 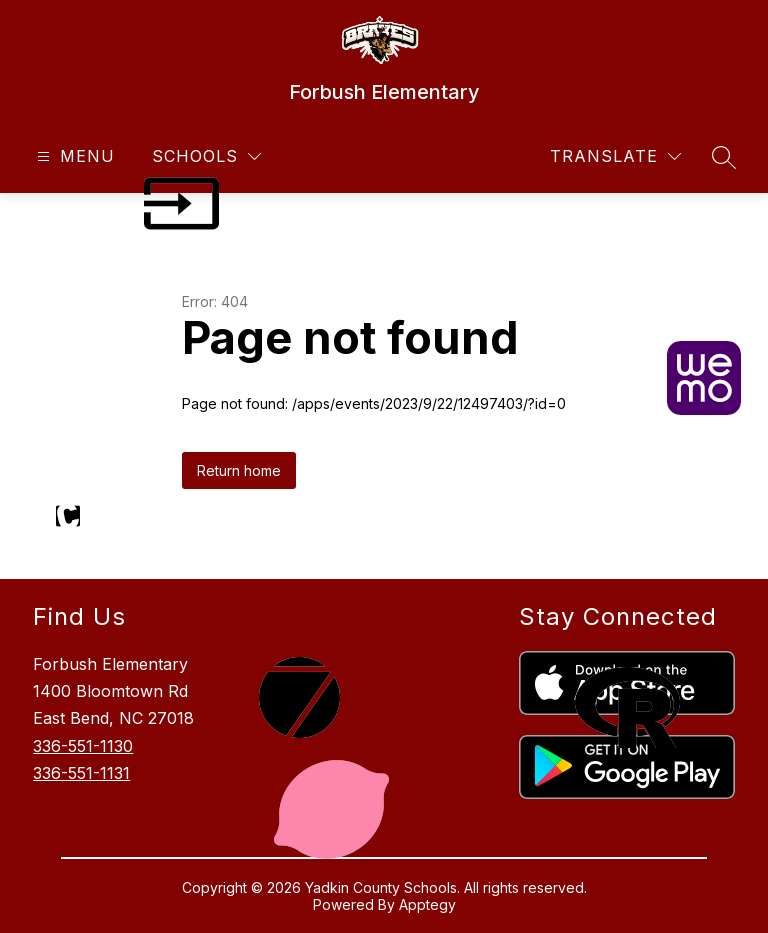 I want to click on Framework7 mobile framework logo, so click(x=299, y=697).